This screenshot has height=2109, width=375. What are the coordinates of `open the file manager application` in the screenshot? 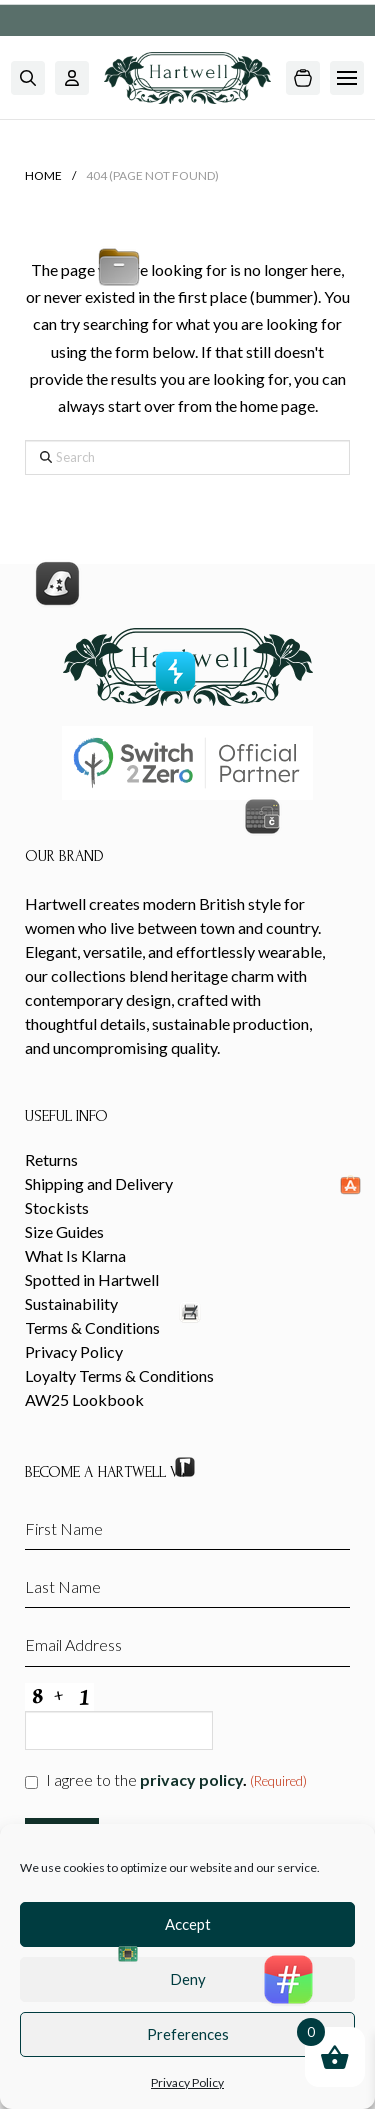 It's located at (119, 267).